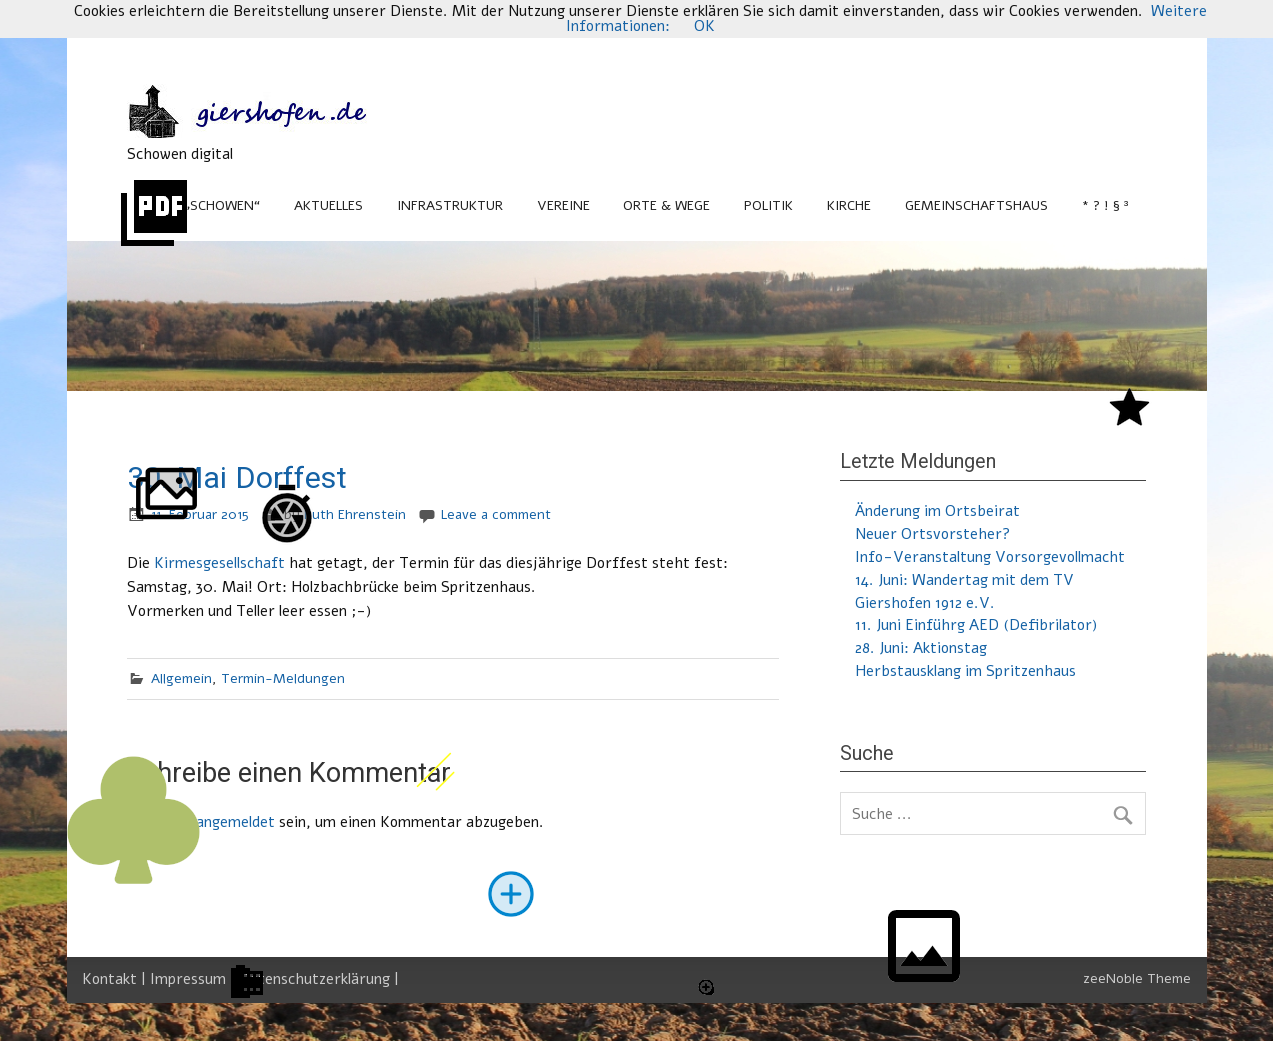 This screenshot has height=1041, width=1273. What do you see at coordinates (511, 894) in the screenshot?
I see `add a new item` at bounding box center [511, 894].